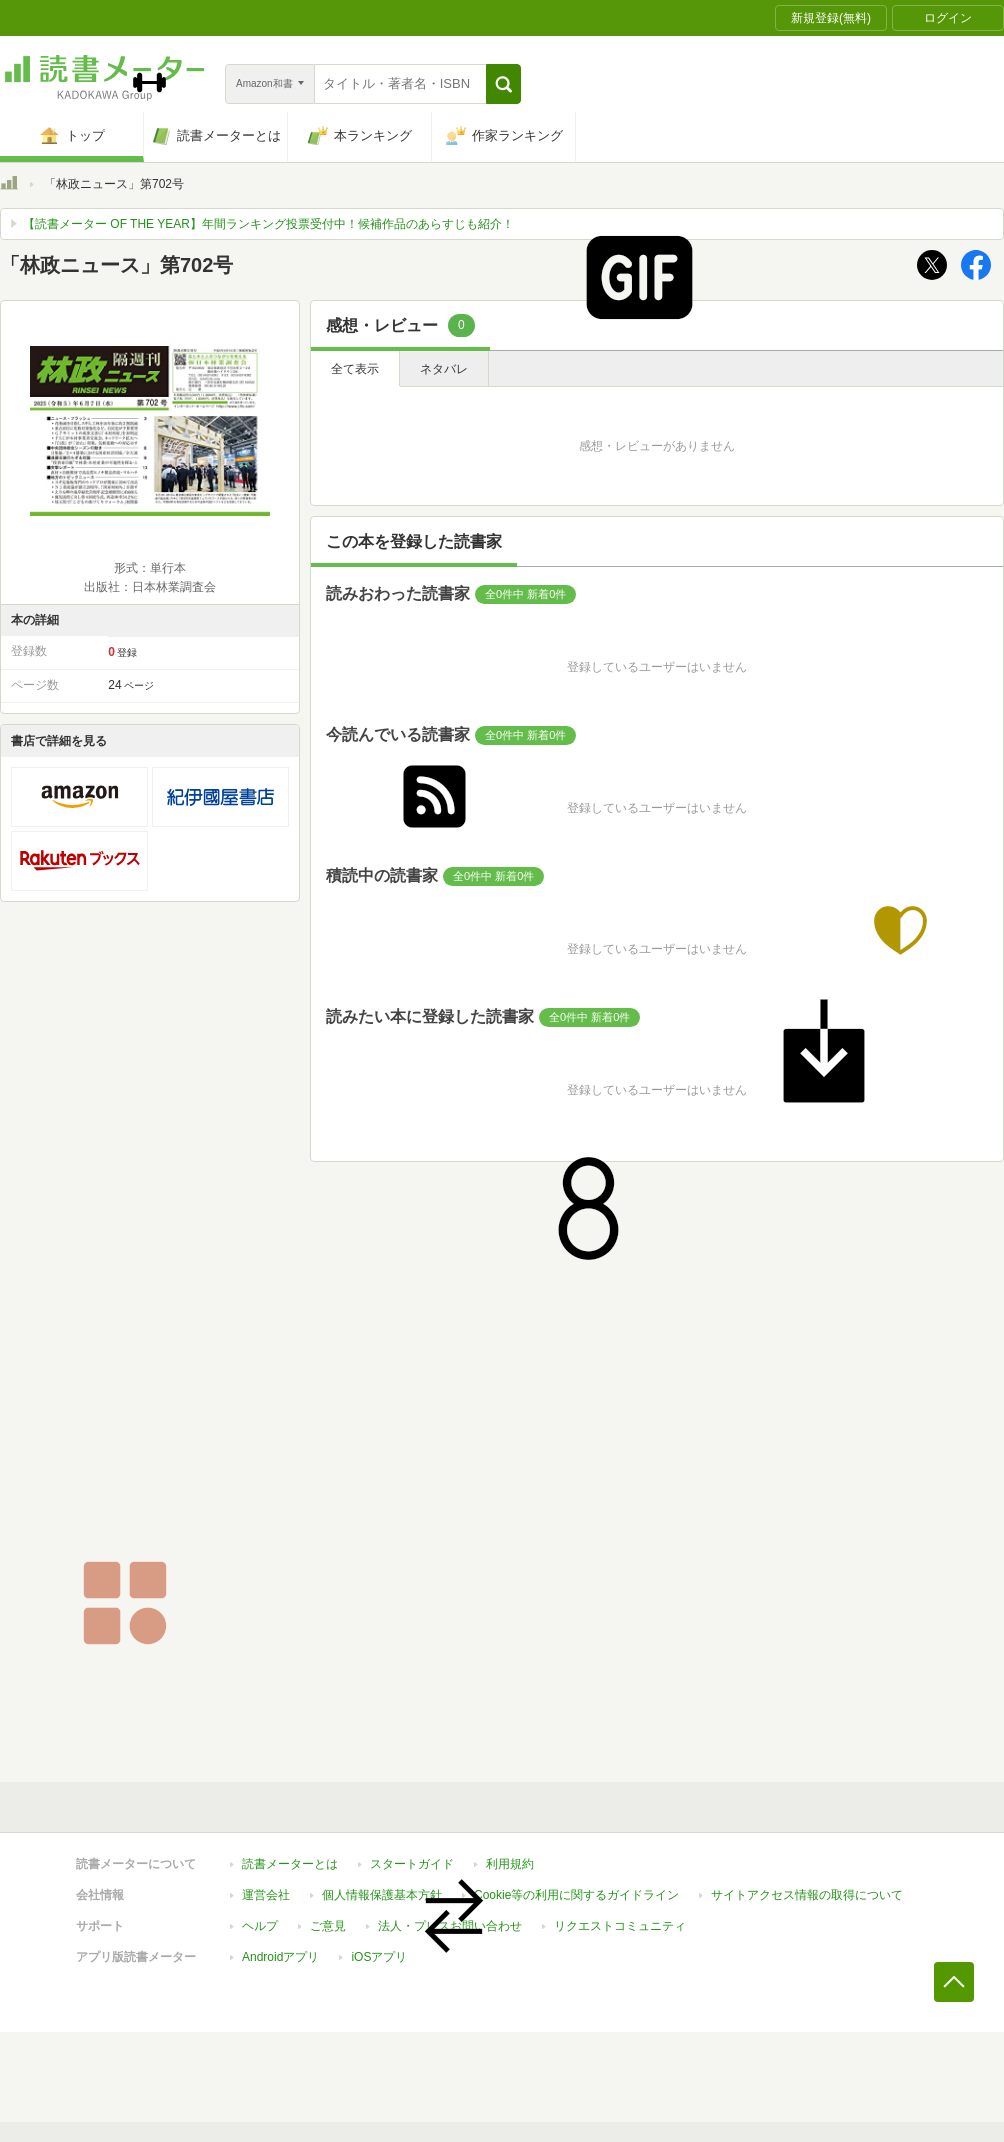 This screenshot has width=1004, height=2142. What do you see at coordinates (454, 1916) in the screenshot?
I see `swap or exchange items` at bounding box center [454, 1916].